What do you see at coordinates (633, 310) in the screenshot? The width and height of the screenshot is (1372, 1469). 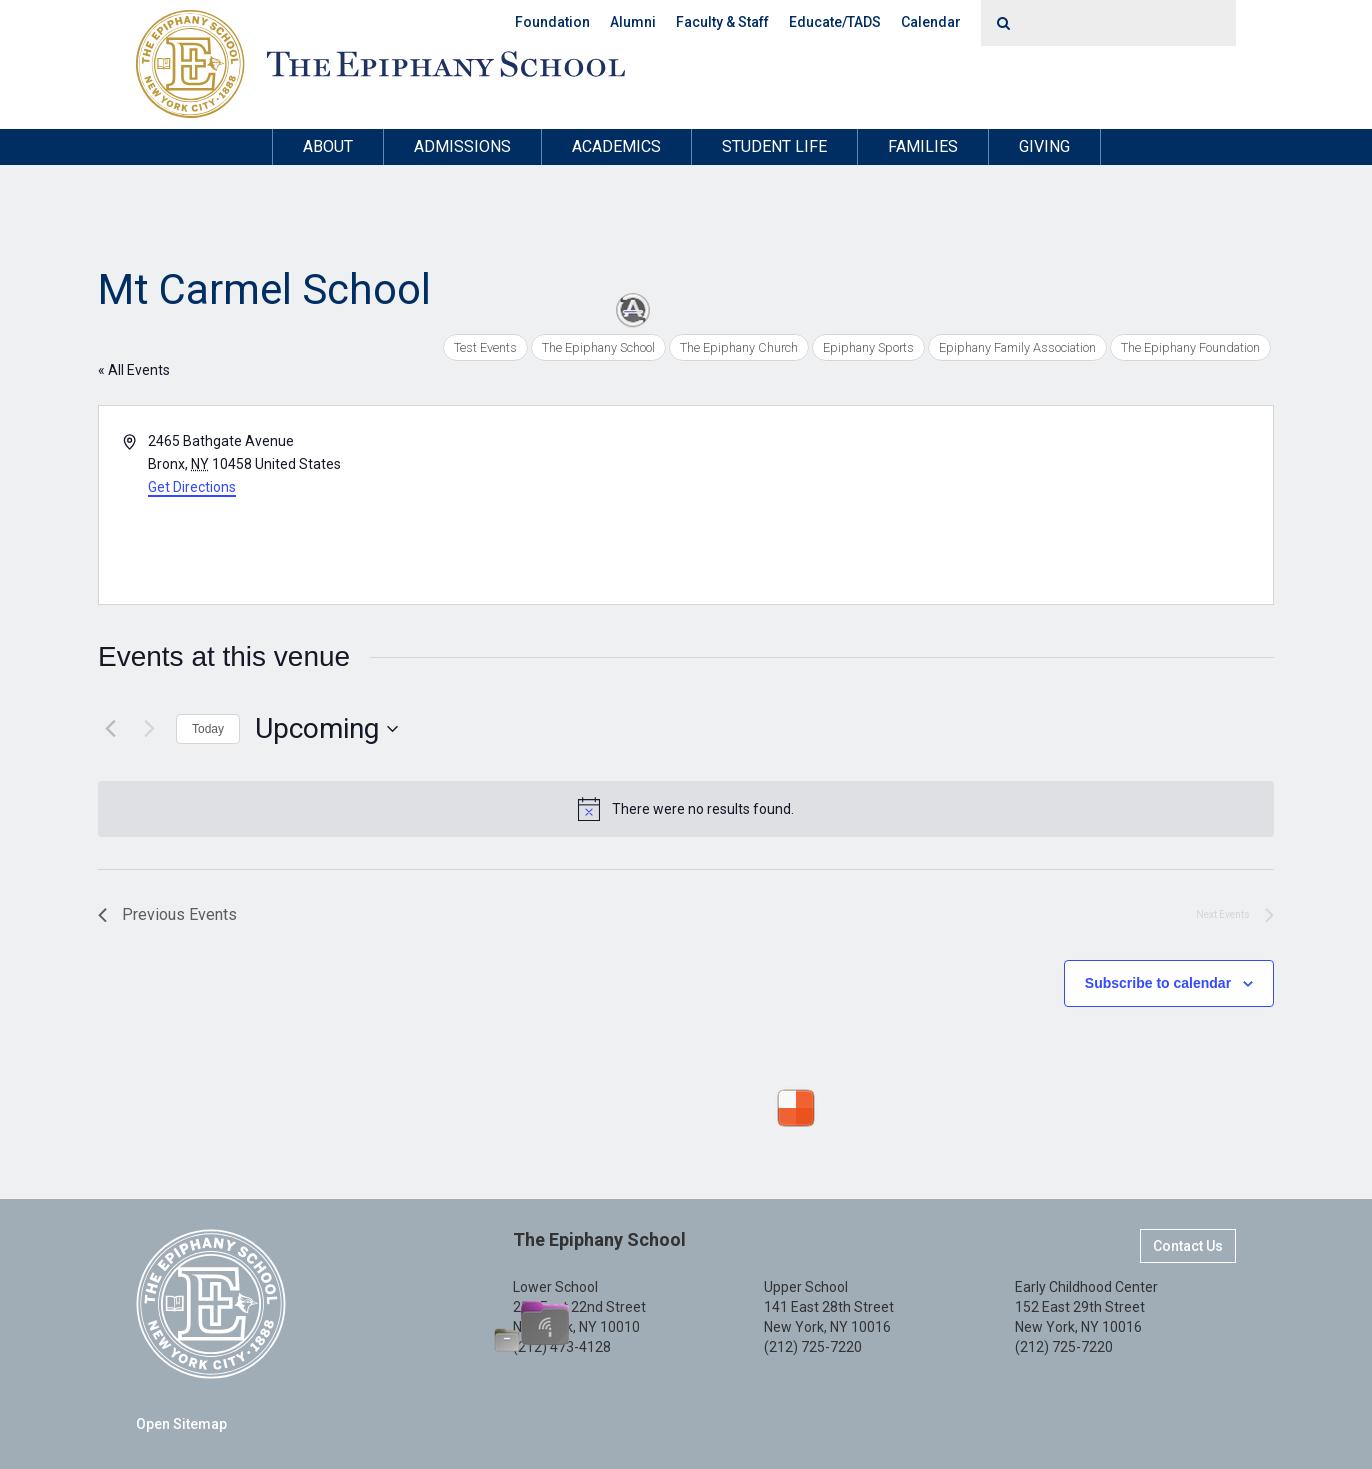 I see `check for available software updates` at bounding box center [633, 310].